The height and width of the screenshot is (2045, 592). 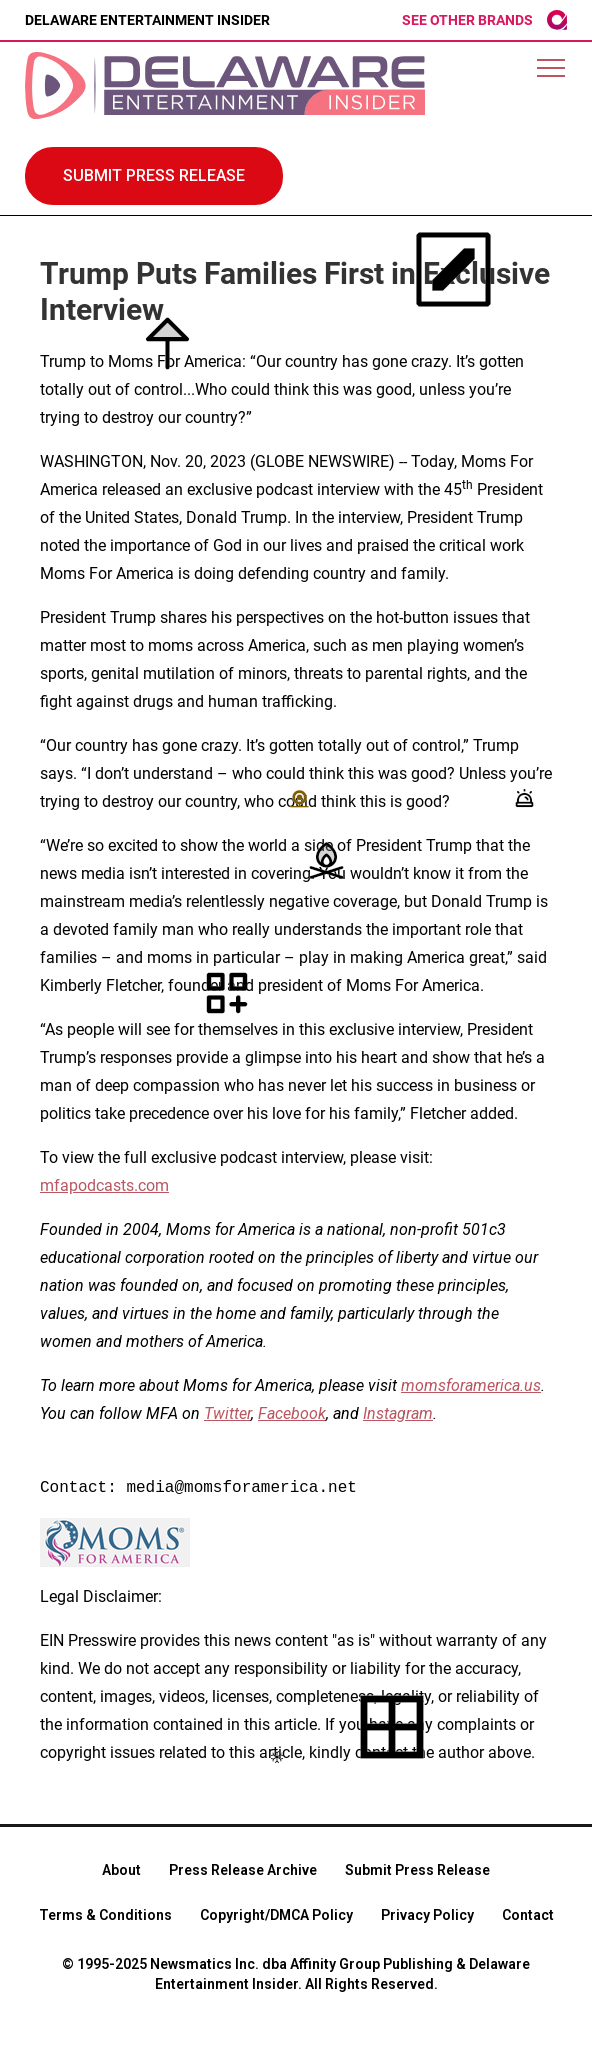 What do you see at coordinates (167, 343) in the screenshot?
I see `scroll to top of page` at bounding box center [167, 343].